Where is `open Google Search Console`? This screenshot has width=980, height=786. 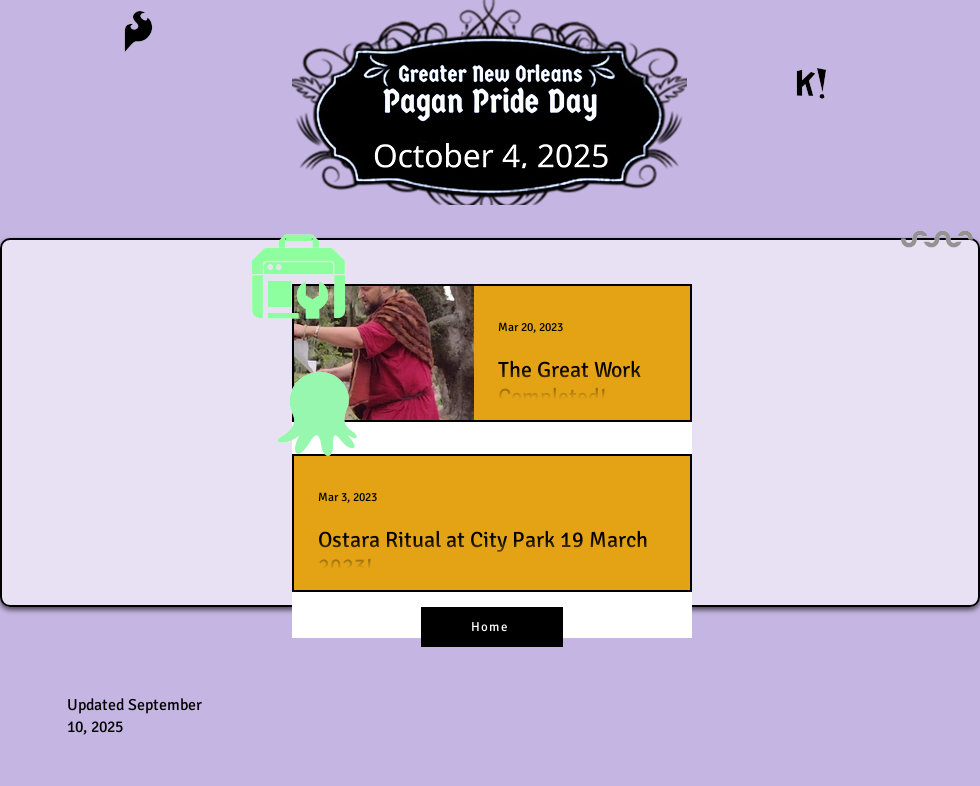
open Google Search Console is located at coordinates (298, 276).